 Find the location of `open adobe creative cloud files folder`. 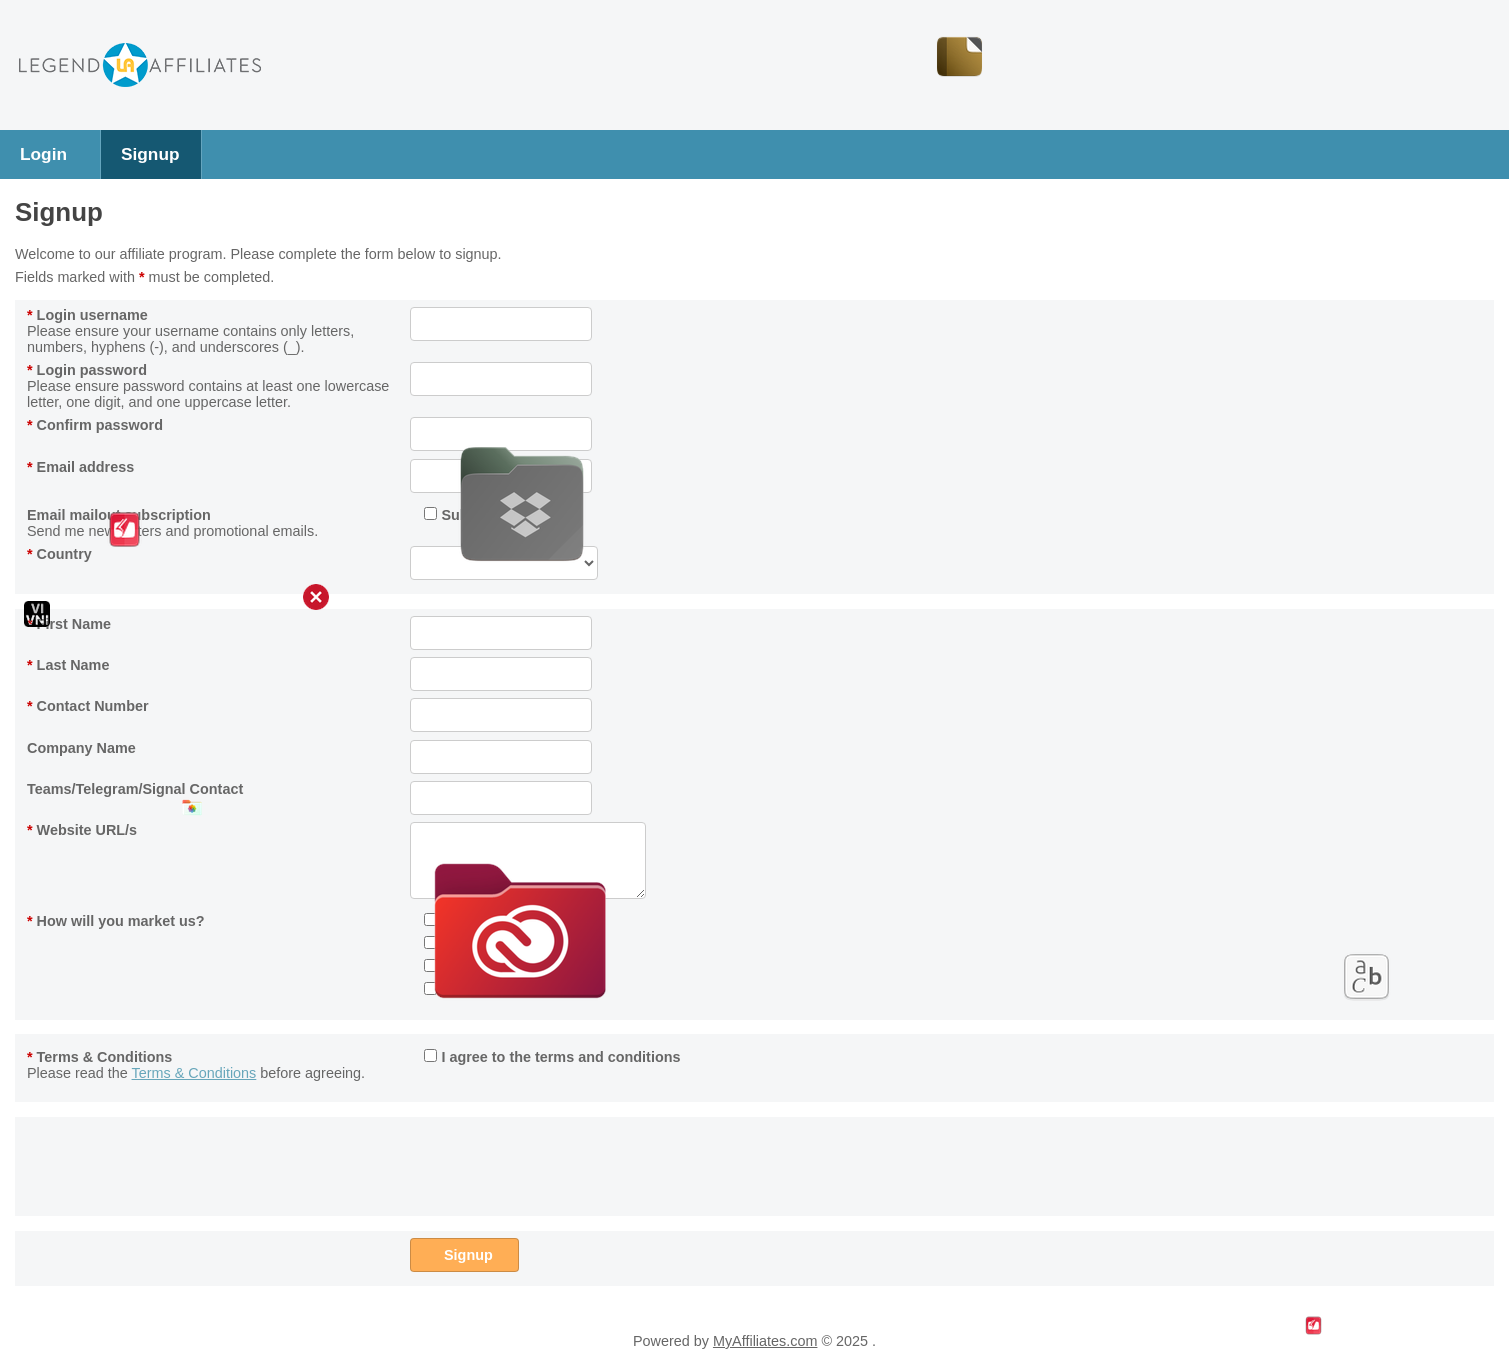

open adobe creative cloud files folder is located at coordinates (519, 935).